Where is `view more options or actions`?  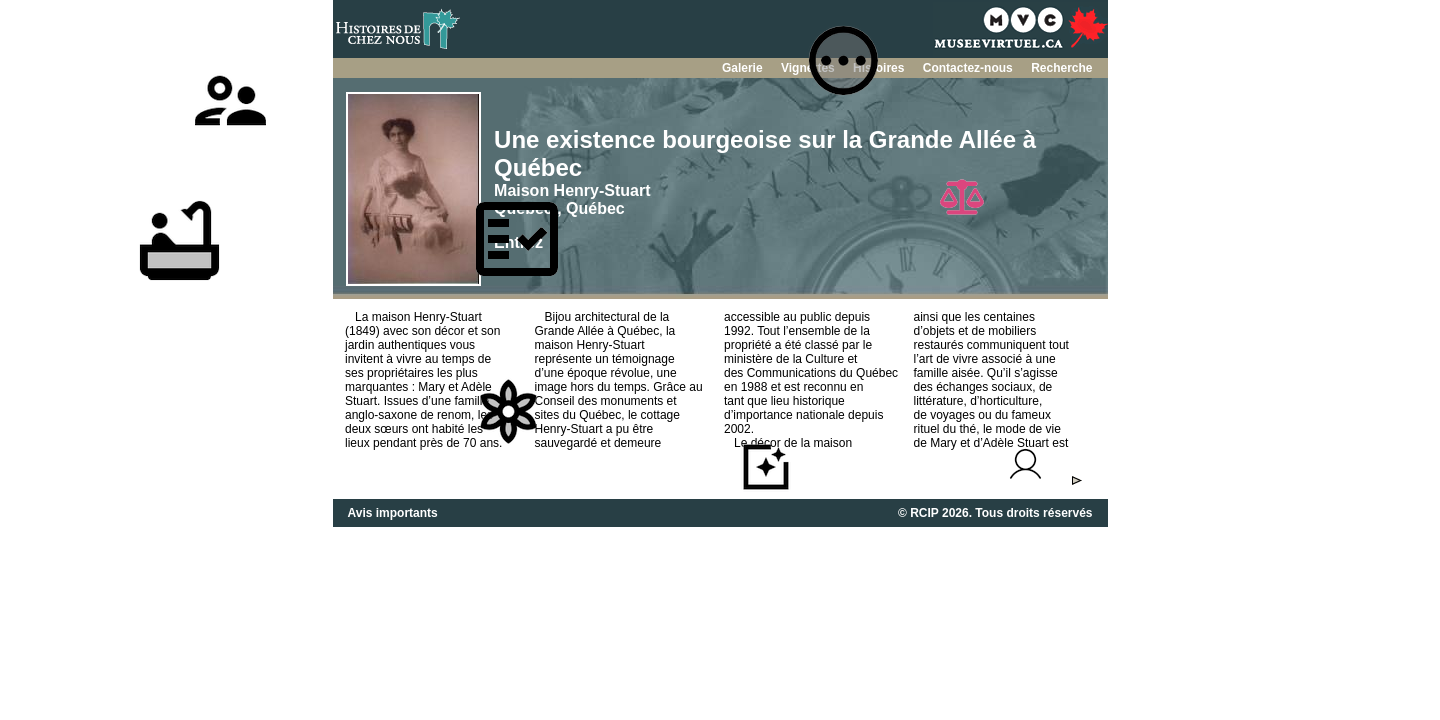 view more options or actions is located at coordinates (843, 60).